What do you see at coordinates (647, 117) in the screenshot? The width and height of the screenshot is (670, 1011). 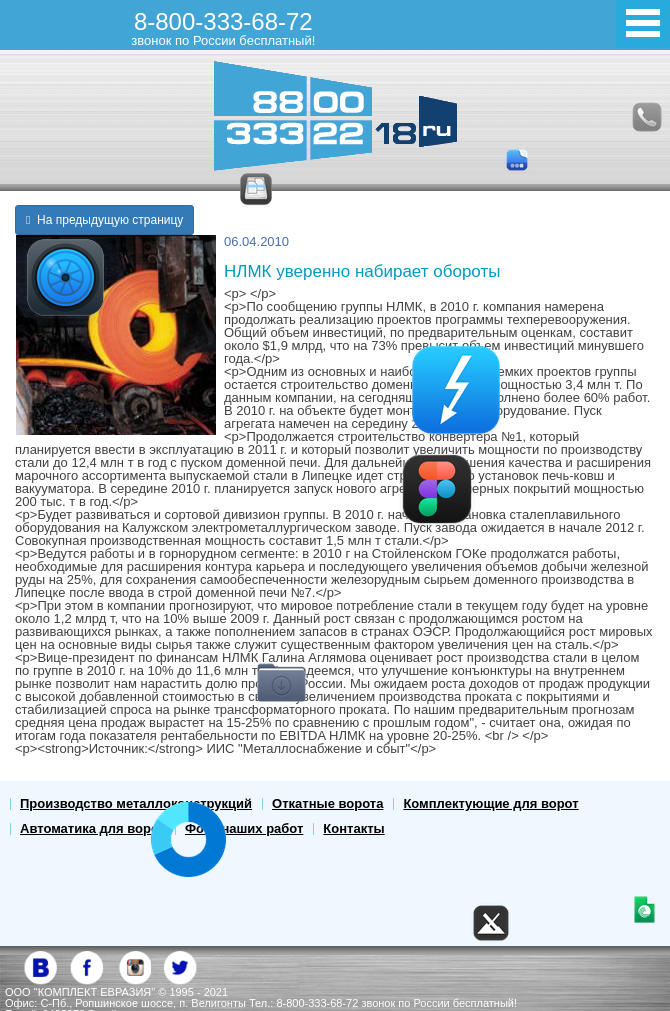 I see `open the phone app to make a call` at bounding box center [647, 117].